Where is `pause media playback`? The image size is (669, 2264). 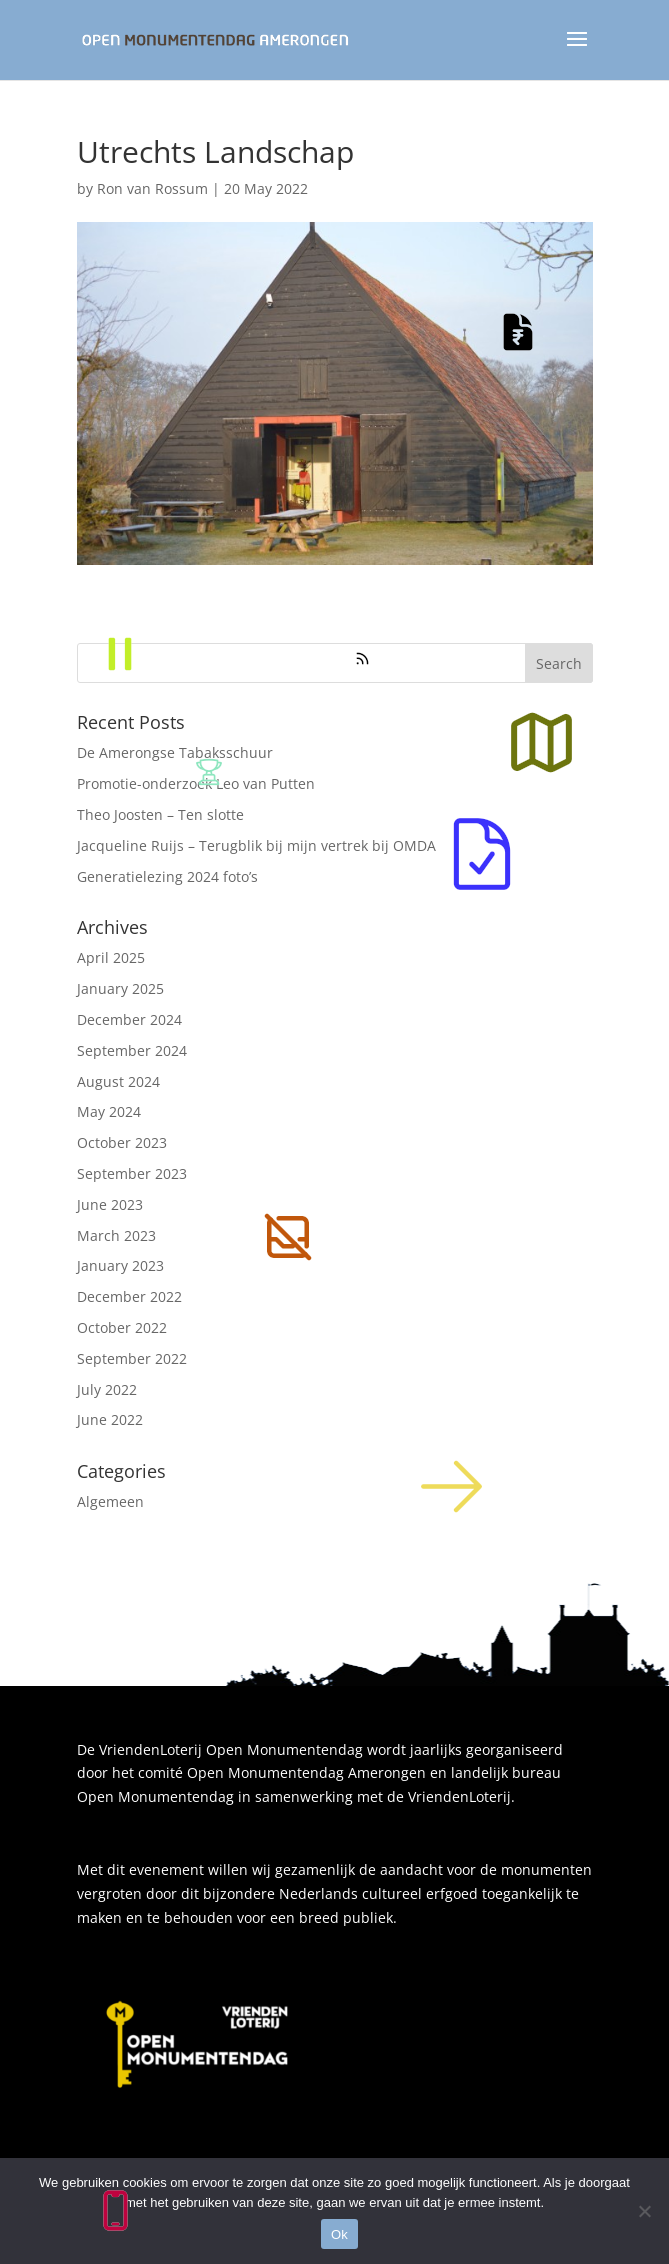 pause media playback is located at coordinates (120, 654).